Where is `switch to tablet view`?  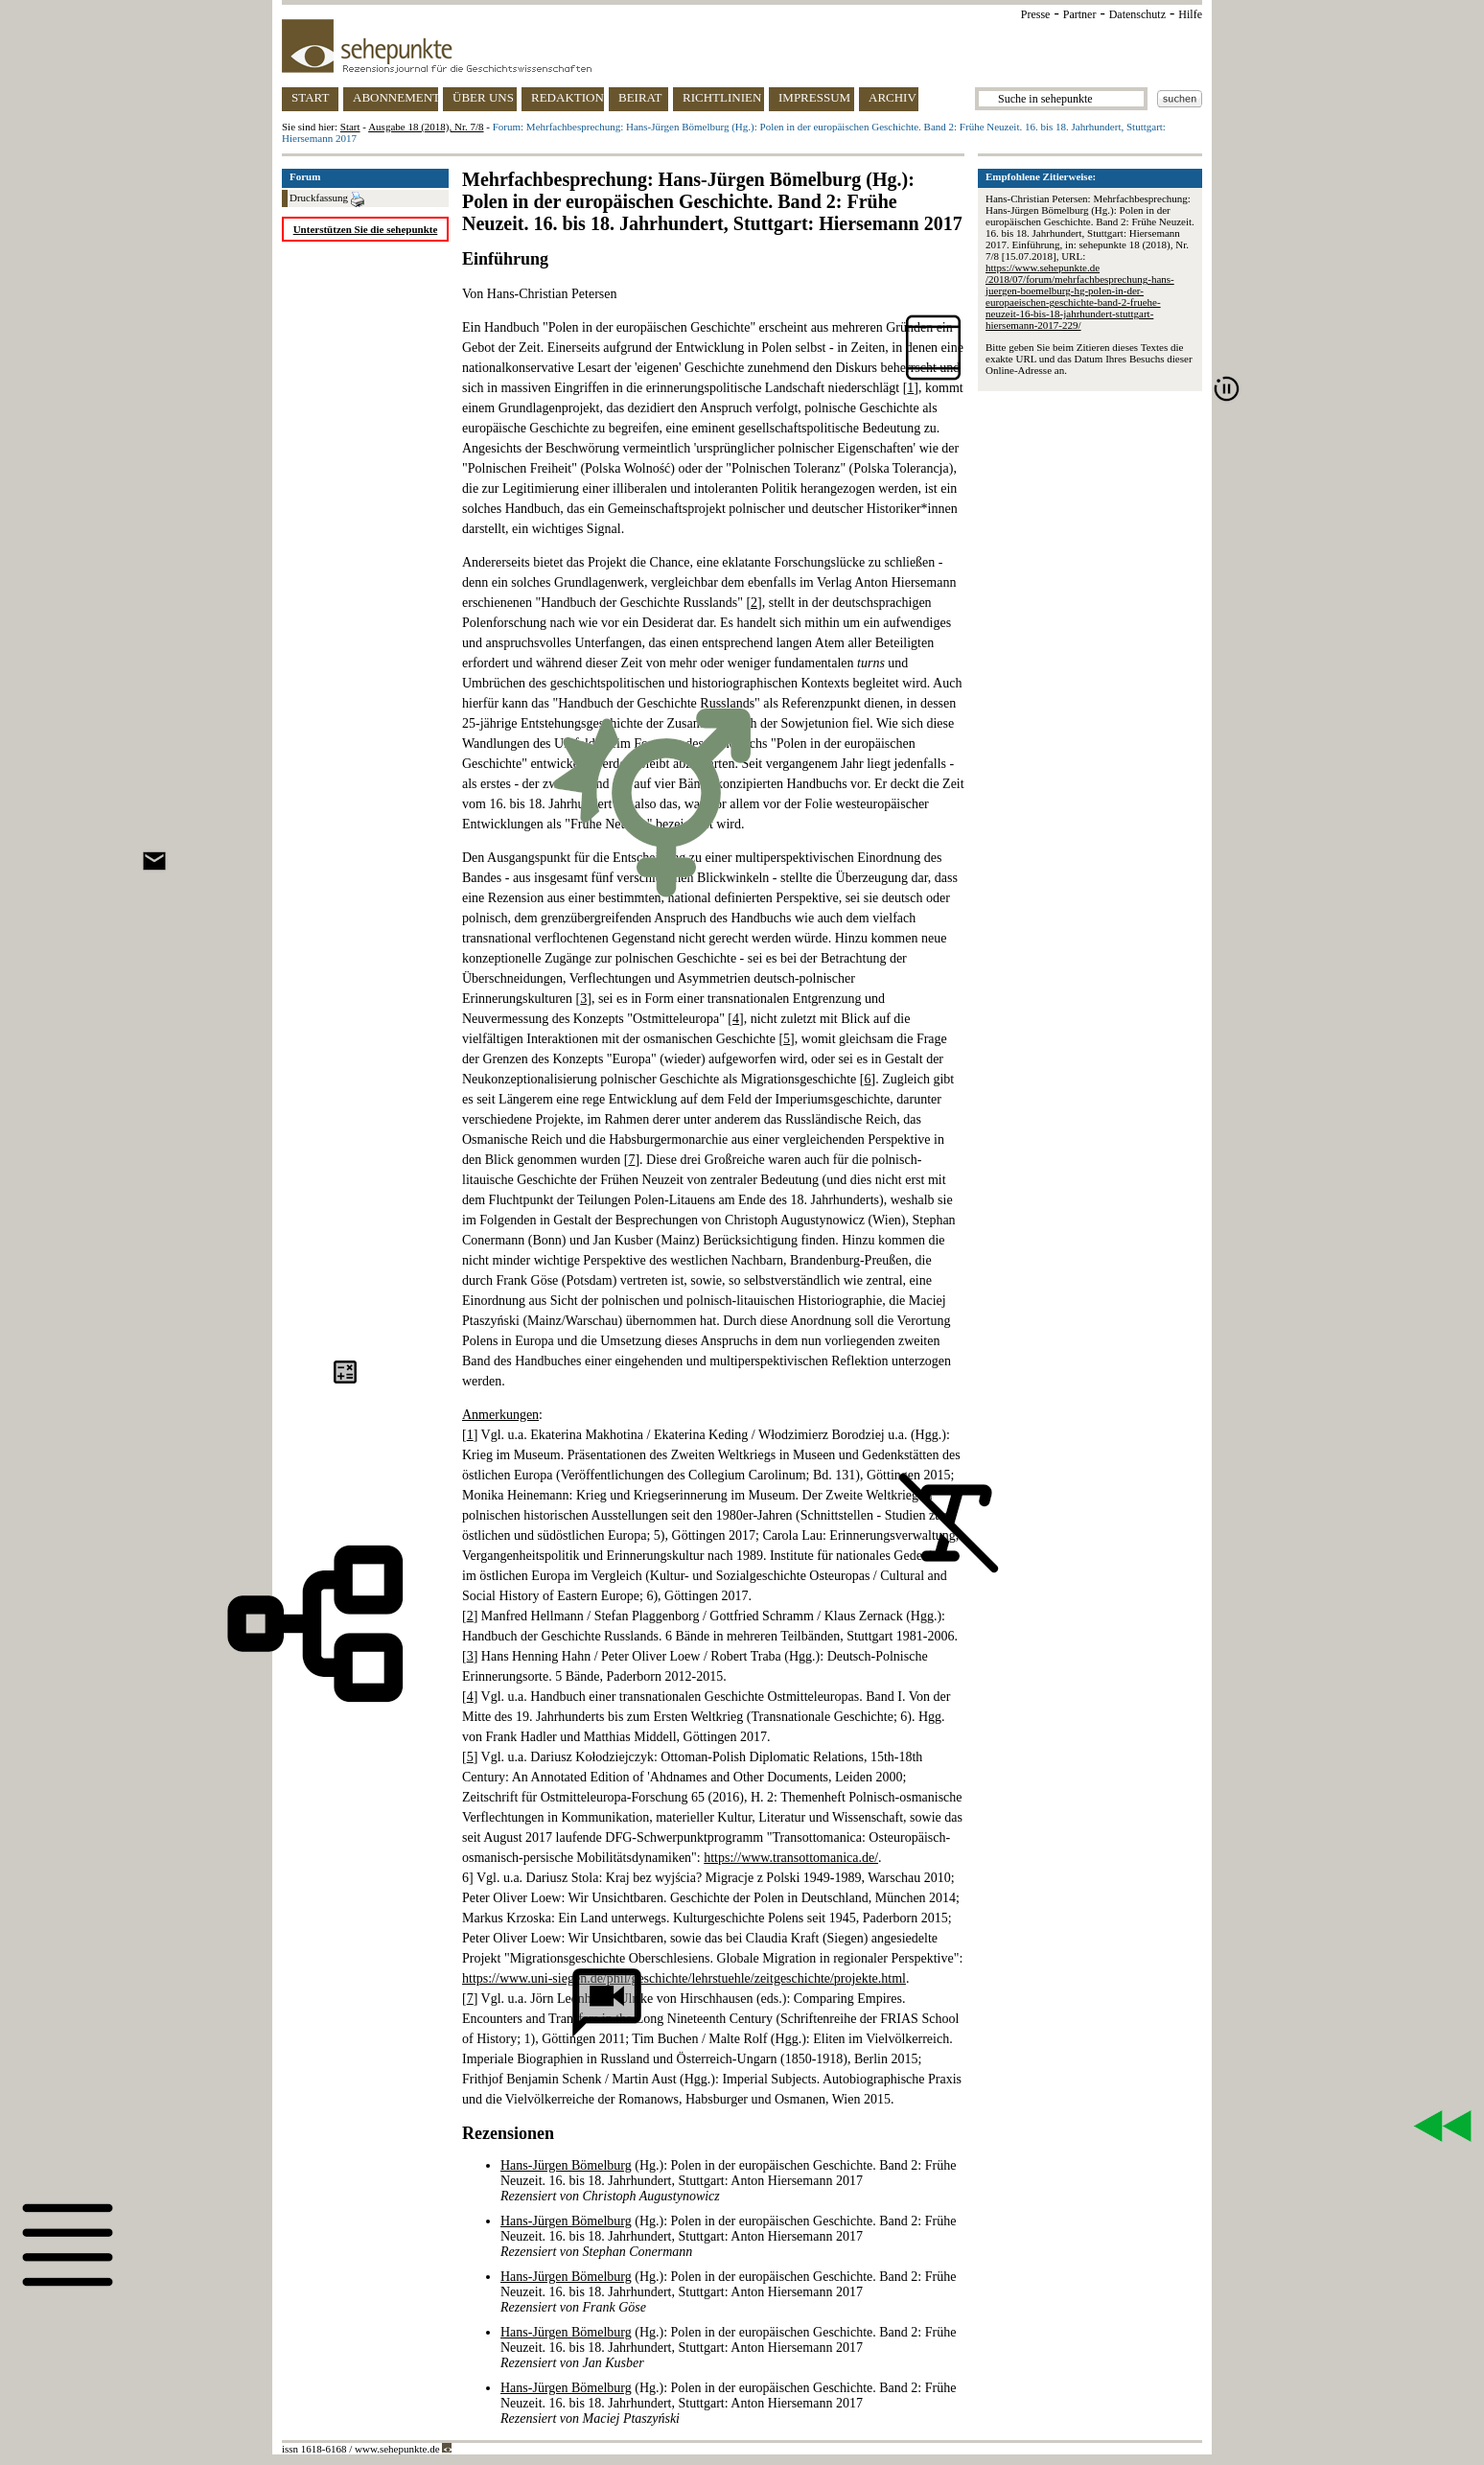 switch to tablet view is located at coordinates (933, 347).